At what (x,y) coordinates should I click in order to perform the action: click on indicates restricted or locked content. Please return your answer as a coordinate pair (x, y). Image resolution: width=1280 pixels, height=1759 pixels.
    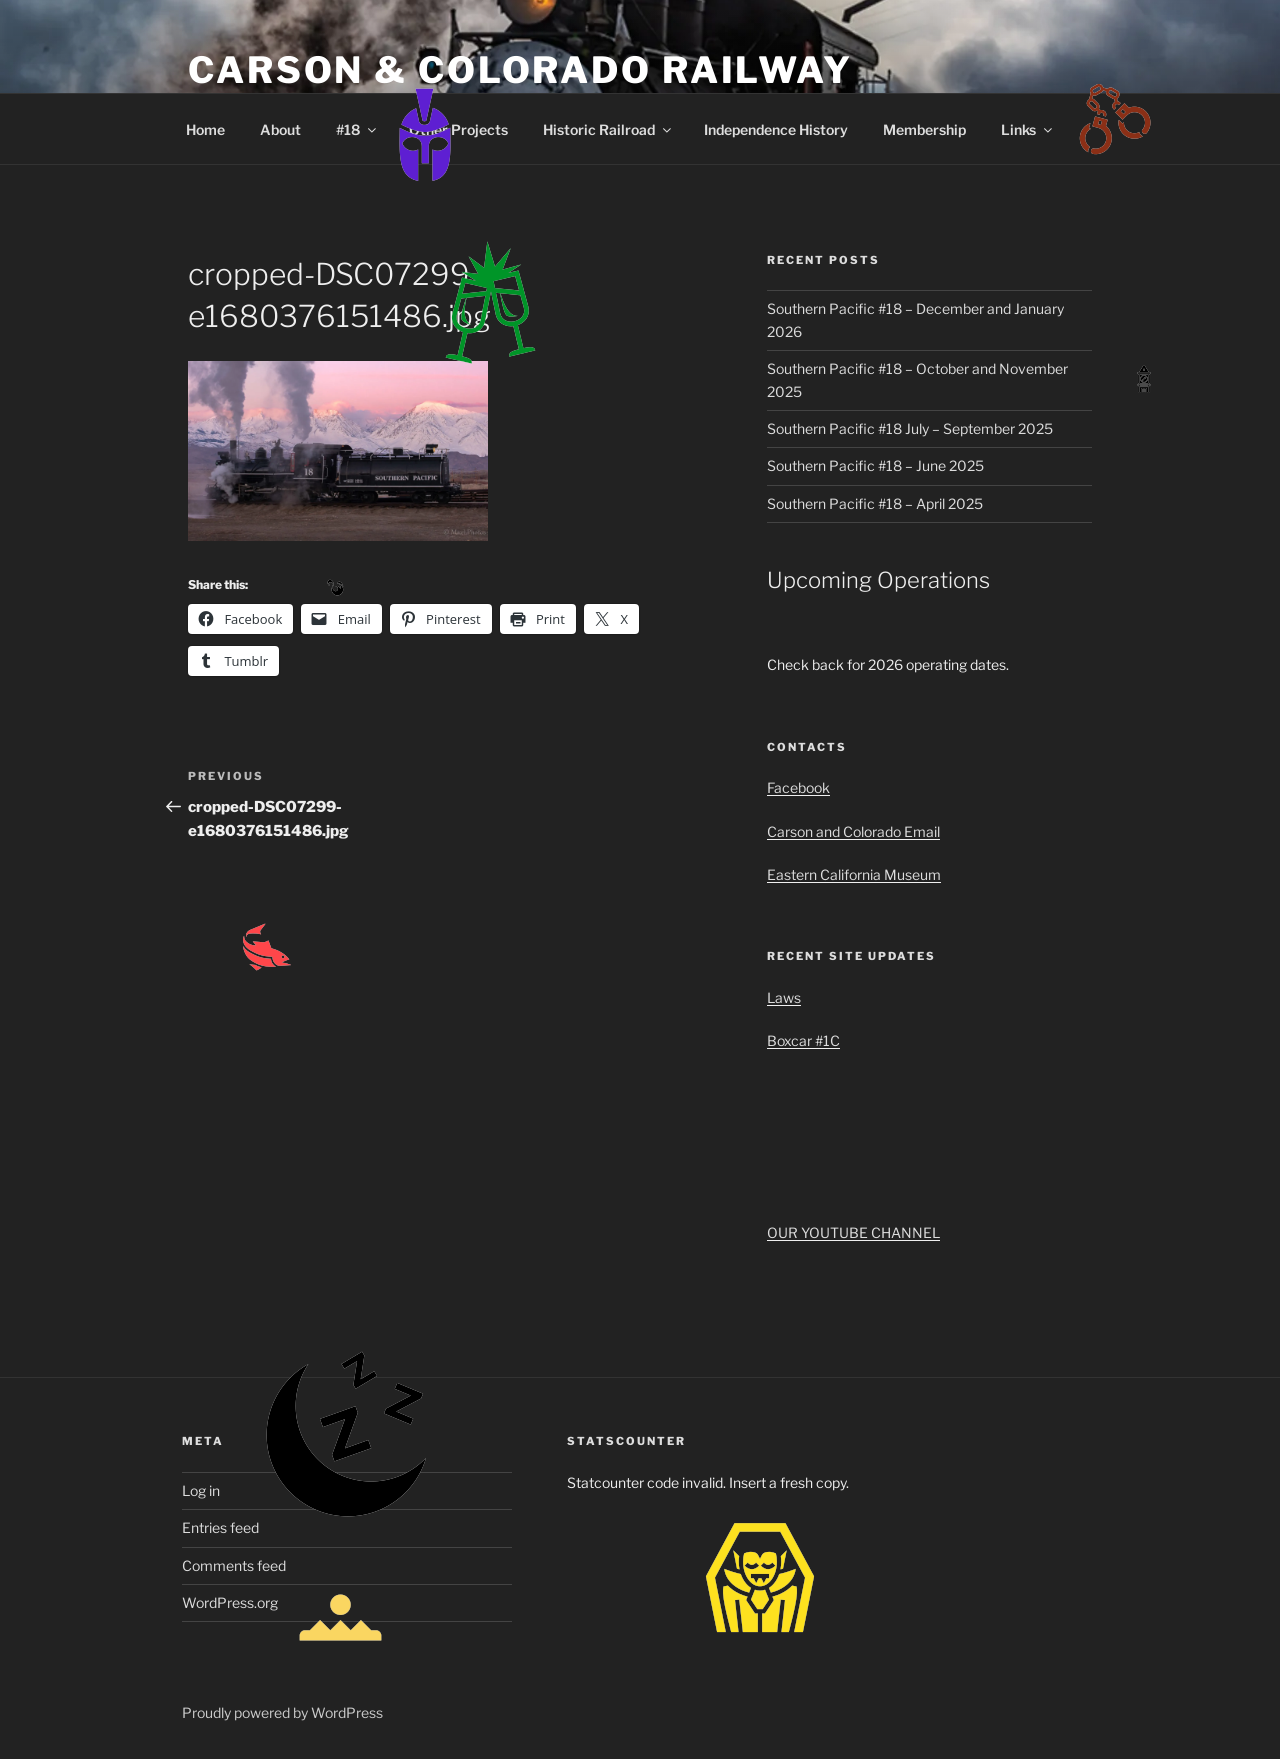
    Looking at the image, I should click on (1115, 119).